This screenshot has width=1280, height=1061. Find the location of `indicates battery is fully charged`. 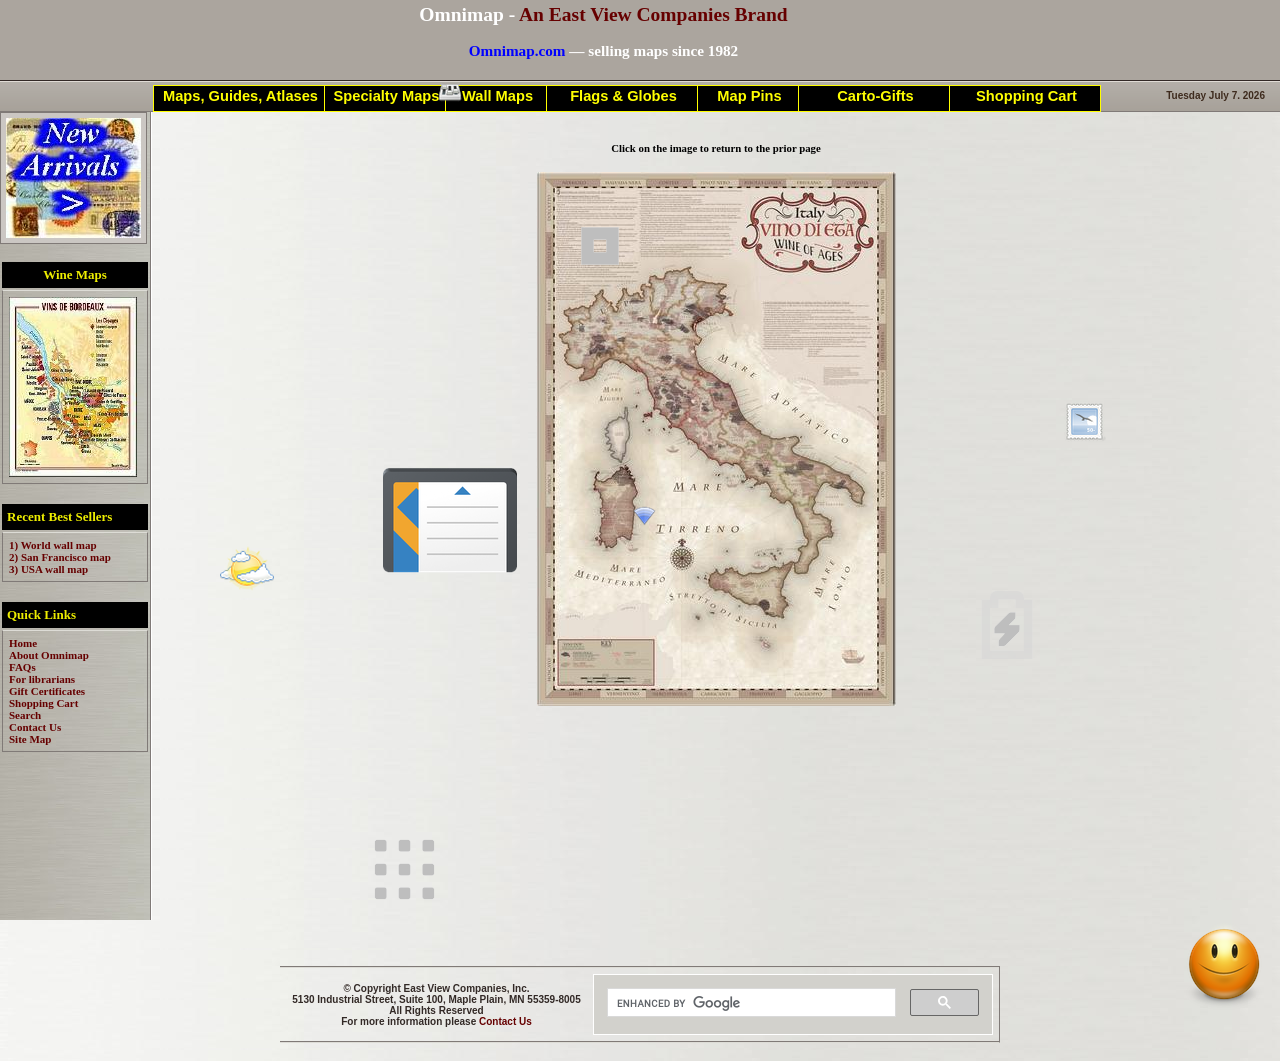

indicates battery is fully charged is located at coordinates (1007, 625).